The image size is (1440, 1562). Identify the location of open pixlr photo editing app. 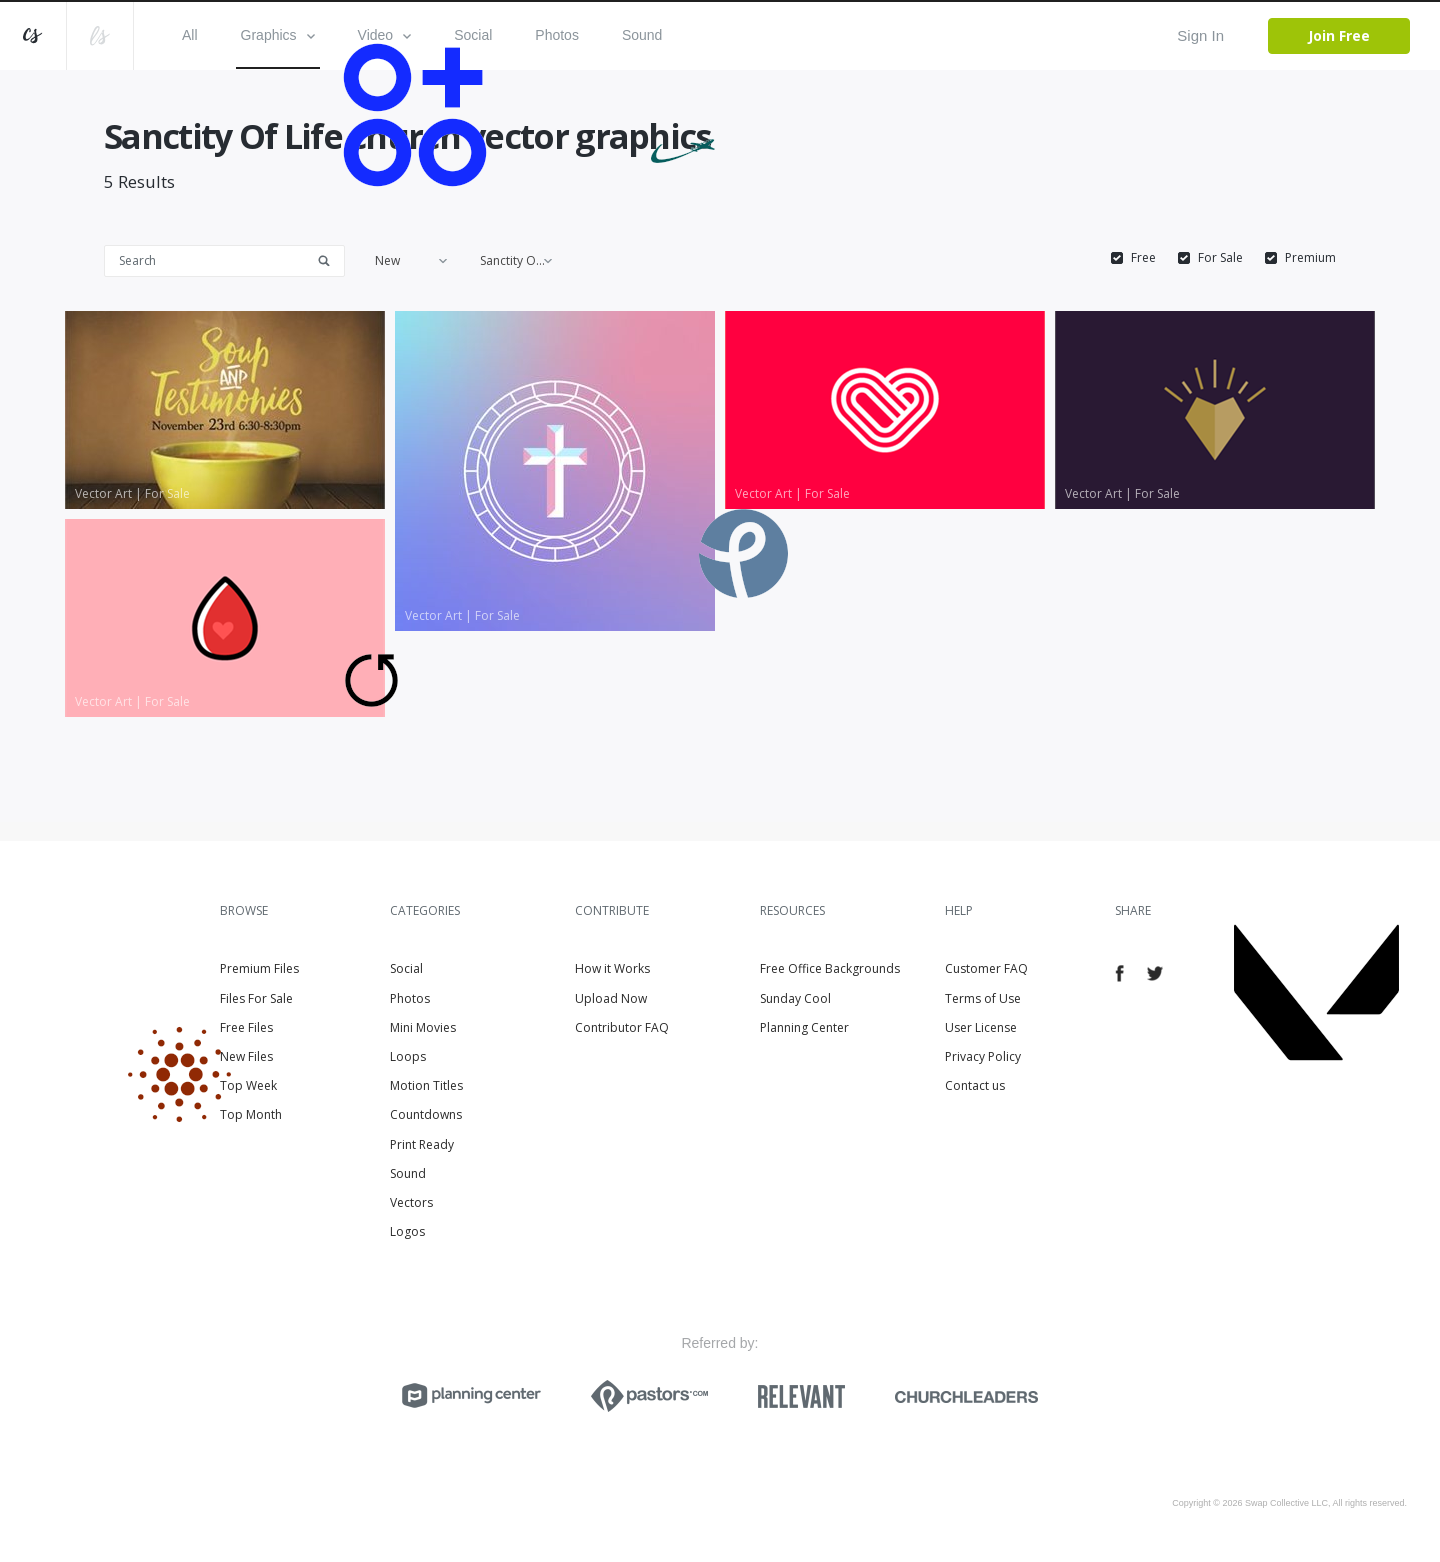
(743, 553).